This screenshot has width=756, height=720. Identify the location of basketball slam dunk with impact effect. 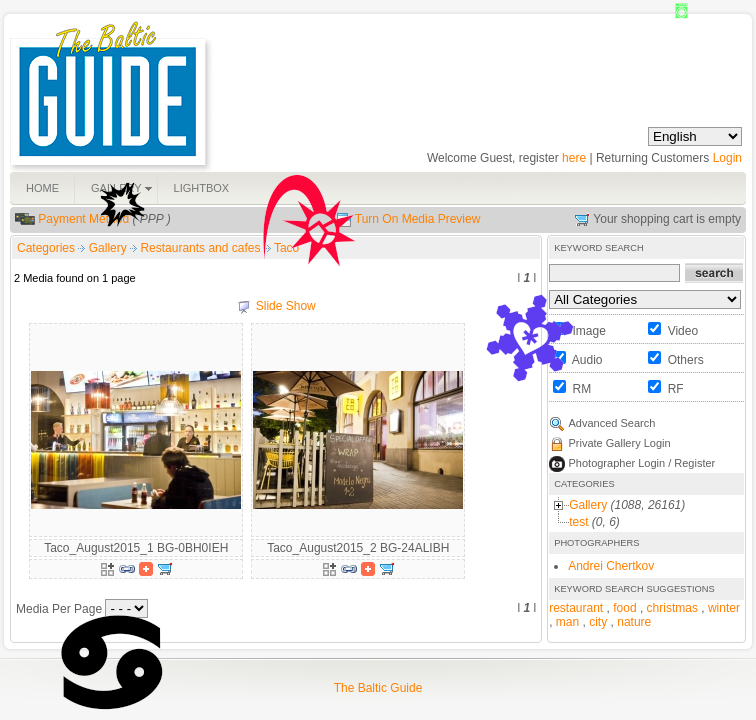
(308, 220).